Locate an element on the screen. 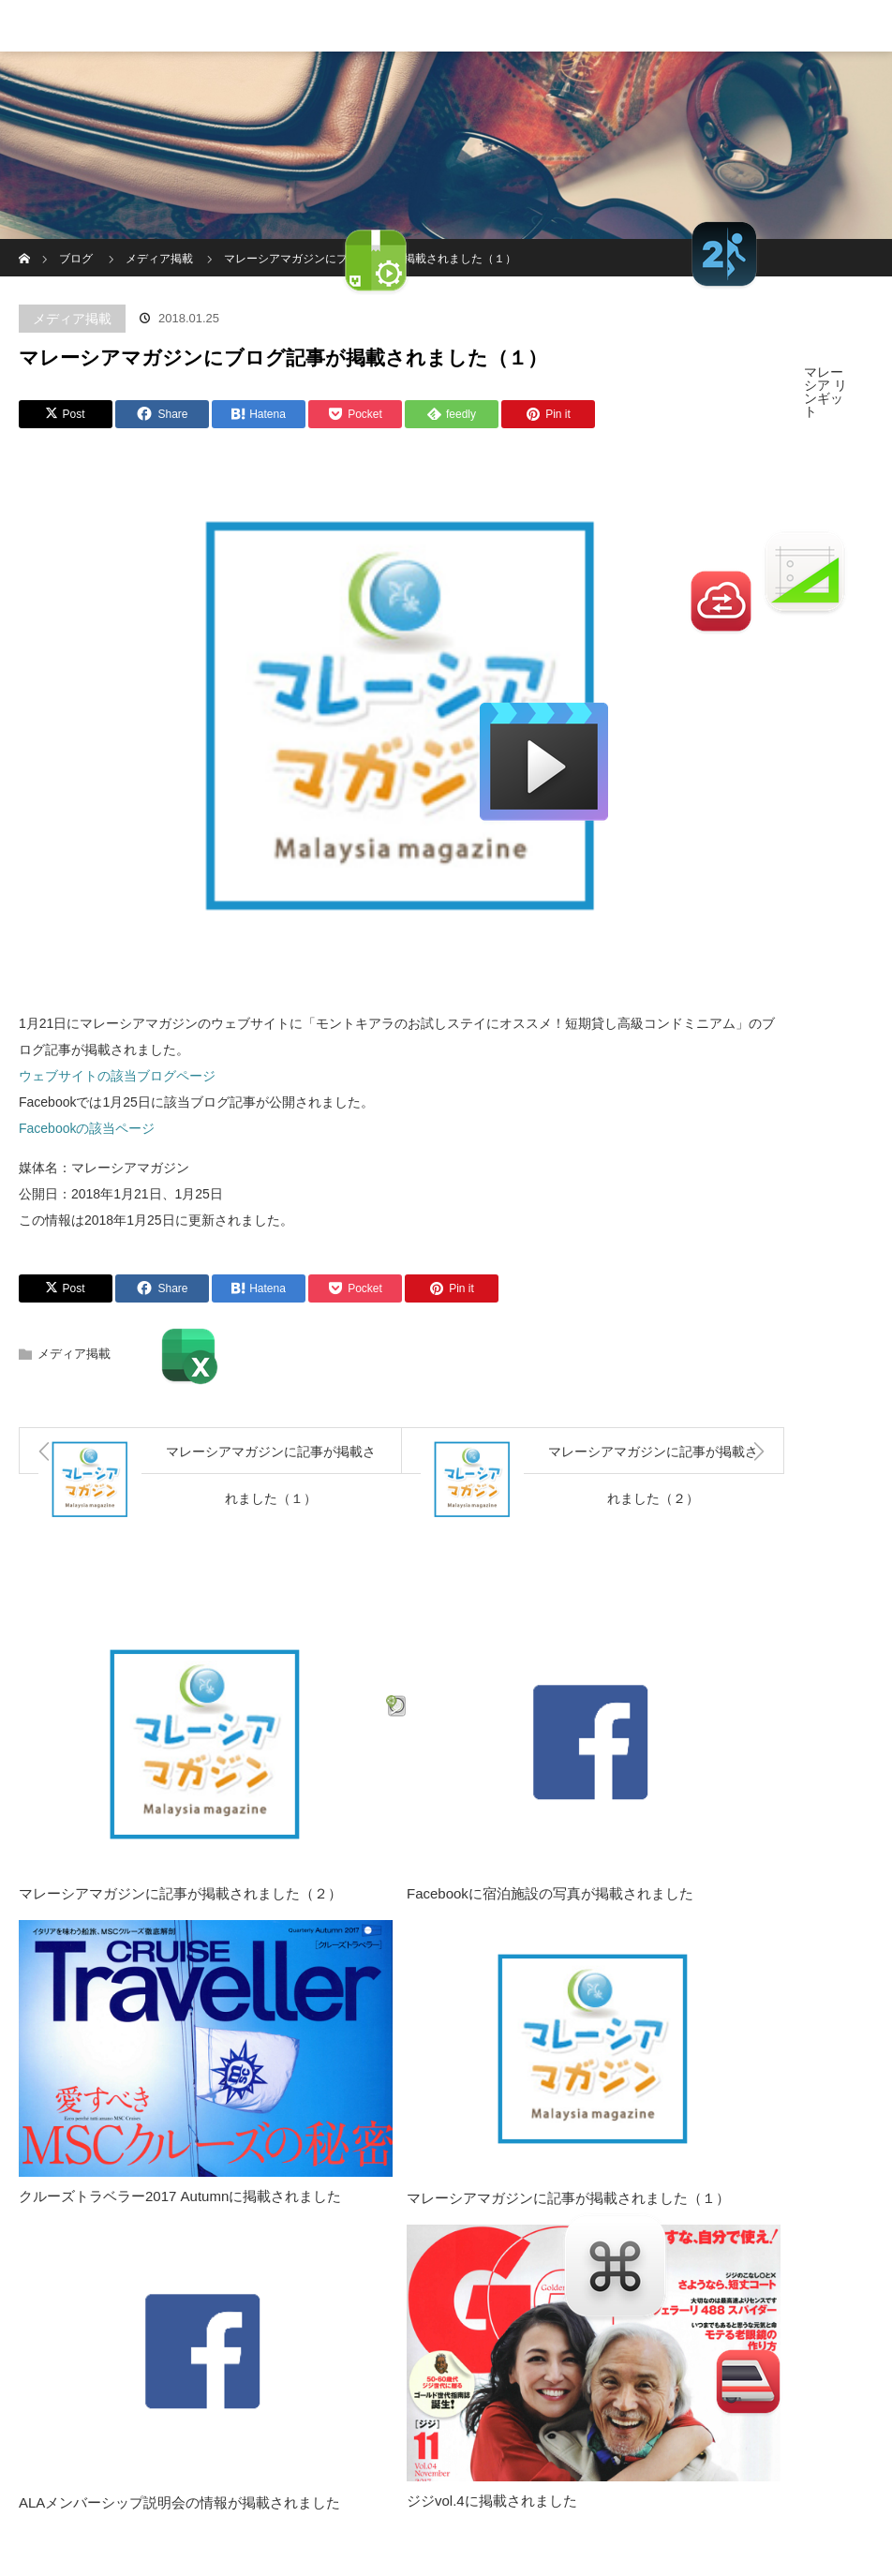 Image resolution: width=892 pixels, height=2576 pixels. launch the ubiquity installer for ubuntu is located at coordinates (396, 1705).